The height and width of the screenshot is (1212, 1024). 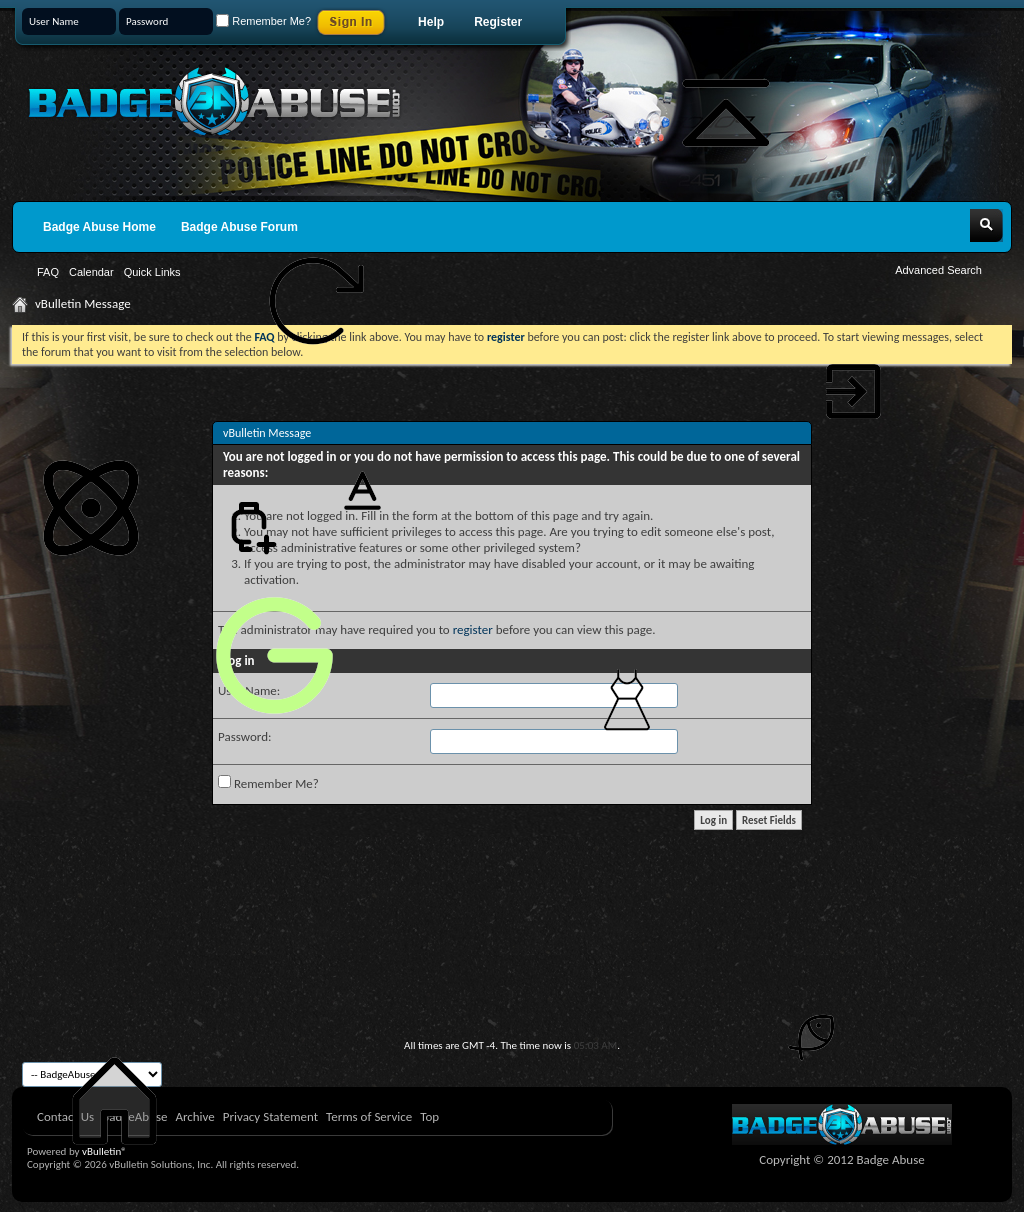 What do you see at coordinates (726, 111) in the screenshot?
I see `collapse content or panel upward` at bounding box center [726, 111].